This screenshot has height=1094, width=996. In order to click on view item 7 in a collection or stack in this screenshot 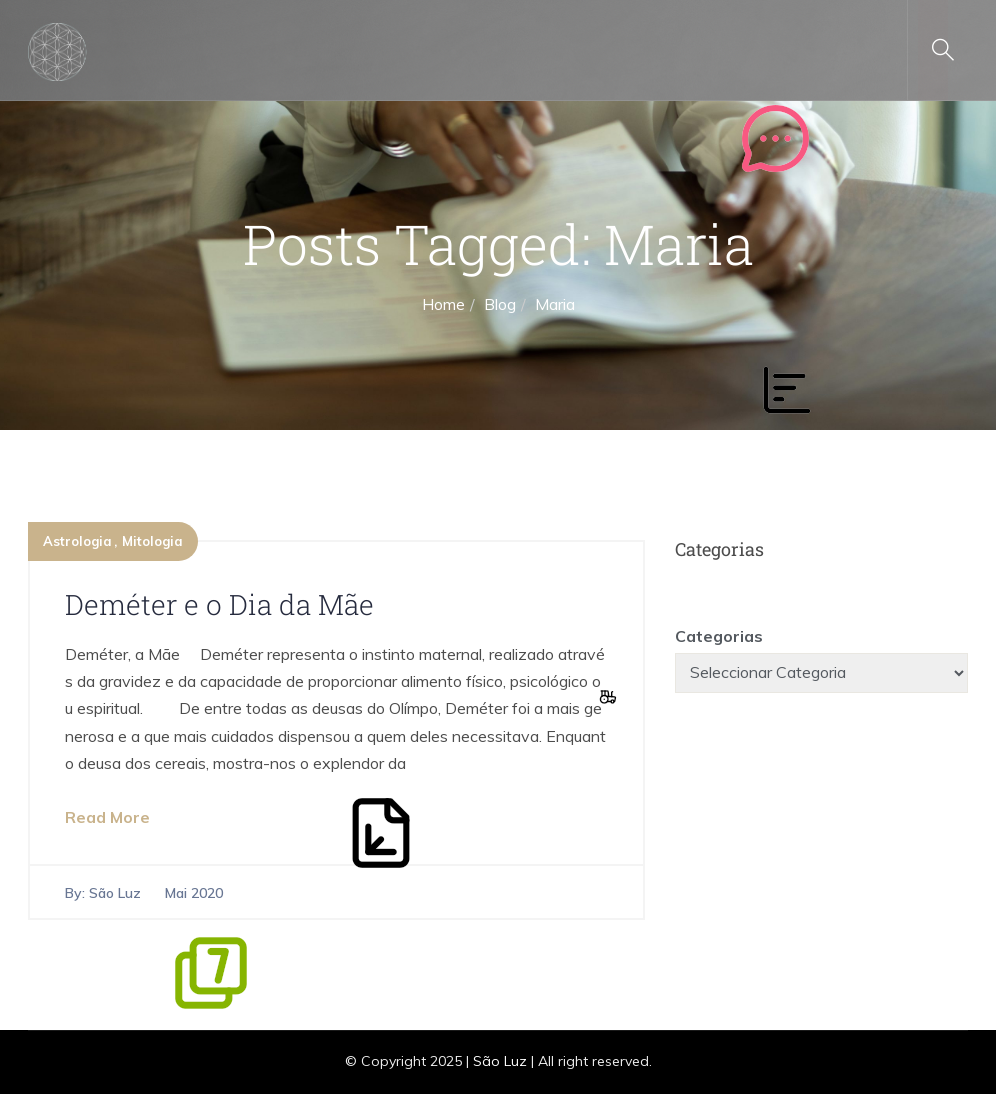, I will do `click(211, 973)`.